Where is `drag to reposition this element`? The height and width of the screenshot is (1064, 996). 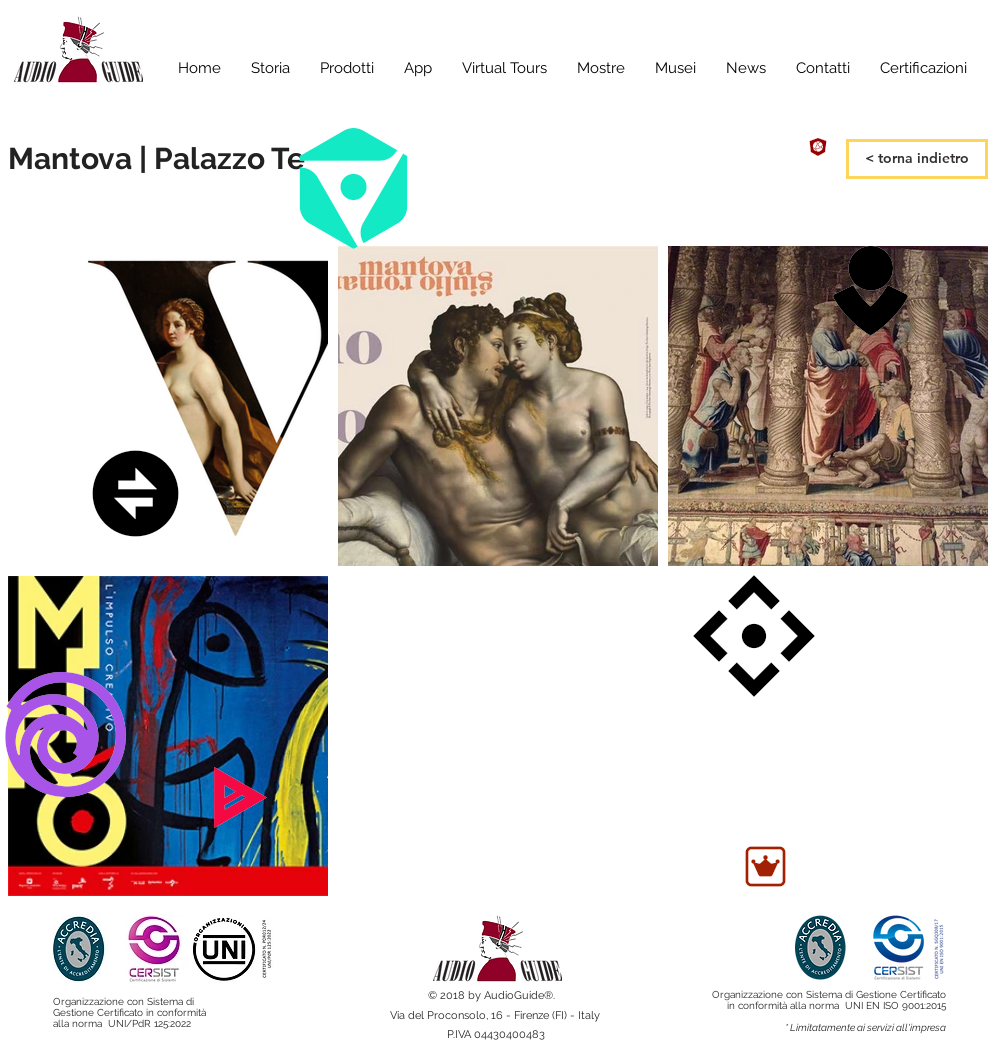
drag to reposition this element is located at coordinates (754, 636).